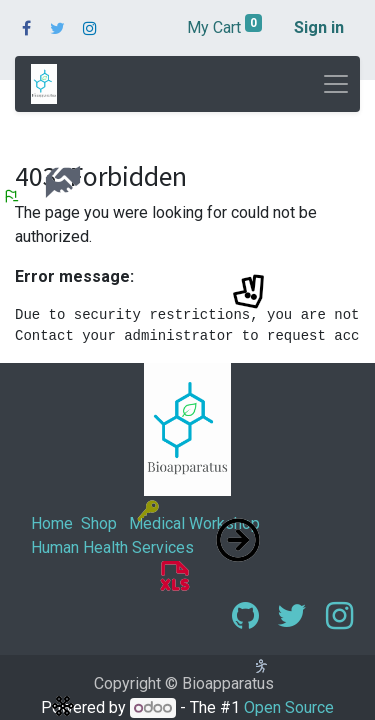  I want to click on access help or assistance services, so click(63, 181).